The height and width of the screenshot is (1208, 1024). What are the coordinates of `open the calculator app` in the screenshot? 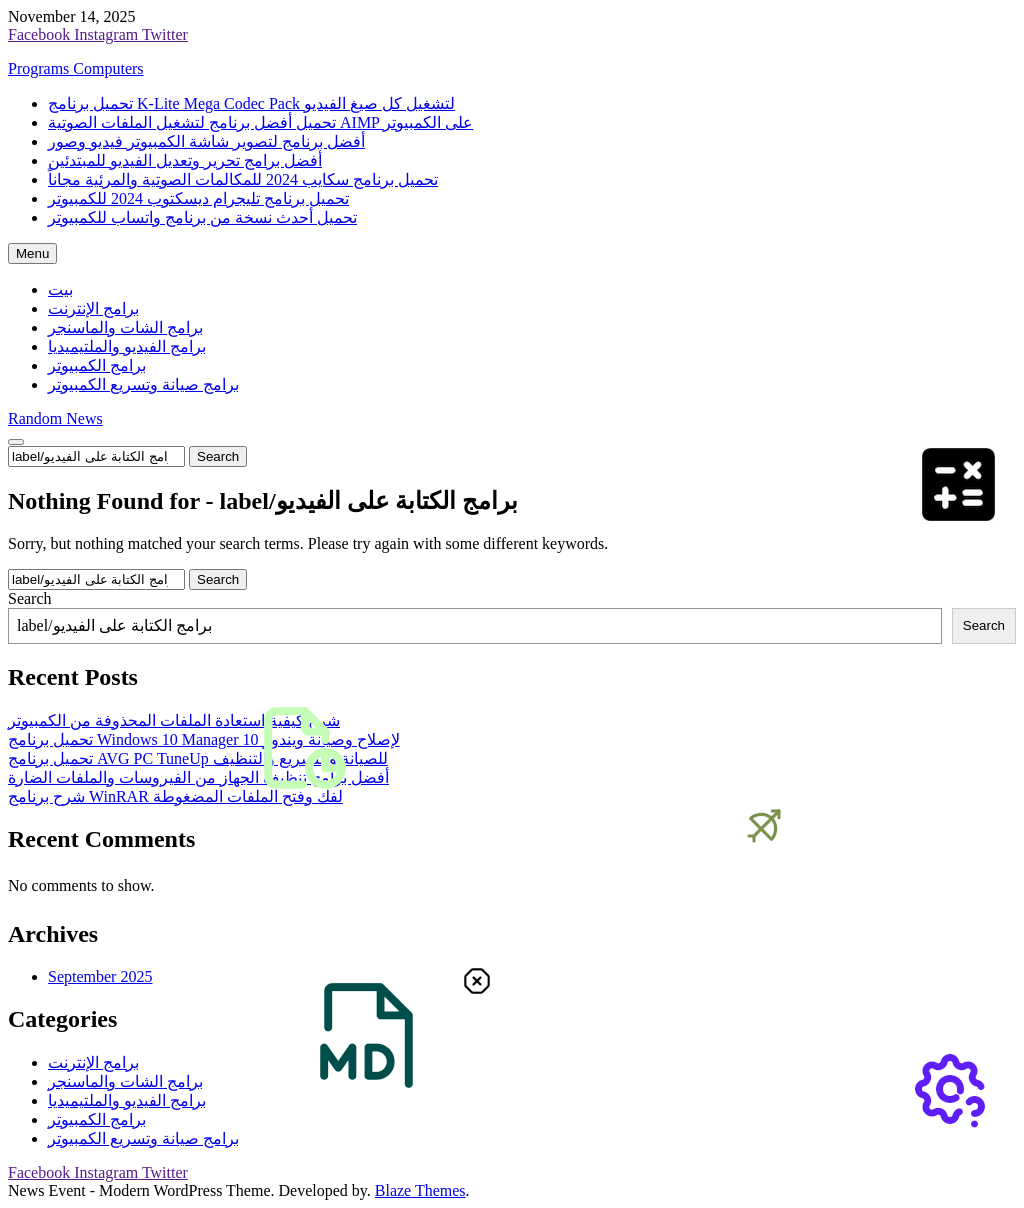 It's located at (958, 484).